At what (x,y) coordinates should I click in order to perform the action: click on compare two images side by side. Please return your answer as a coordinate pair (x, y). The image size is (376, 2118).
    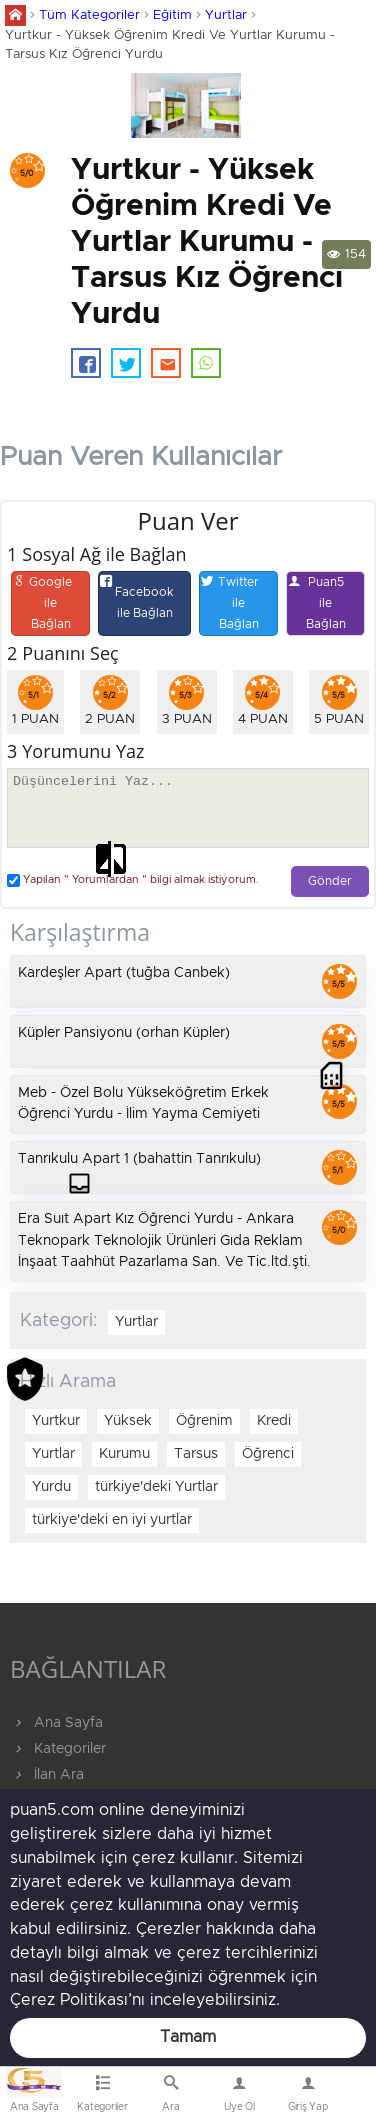
    Looking at the image, I should click on (111, 859).